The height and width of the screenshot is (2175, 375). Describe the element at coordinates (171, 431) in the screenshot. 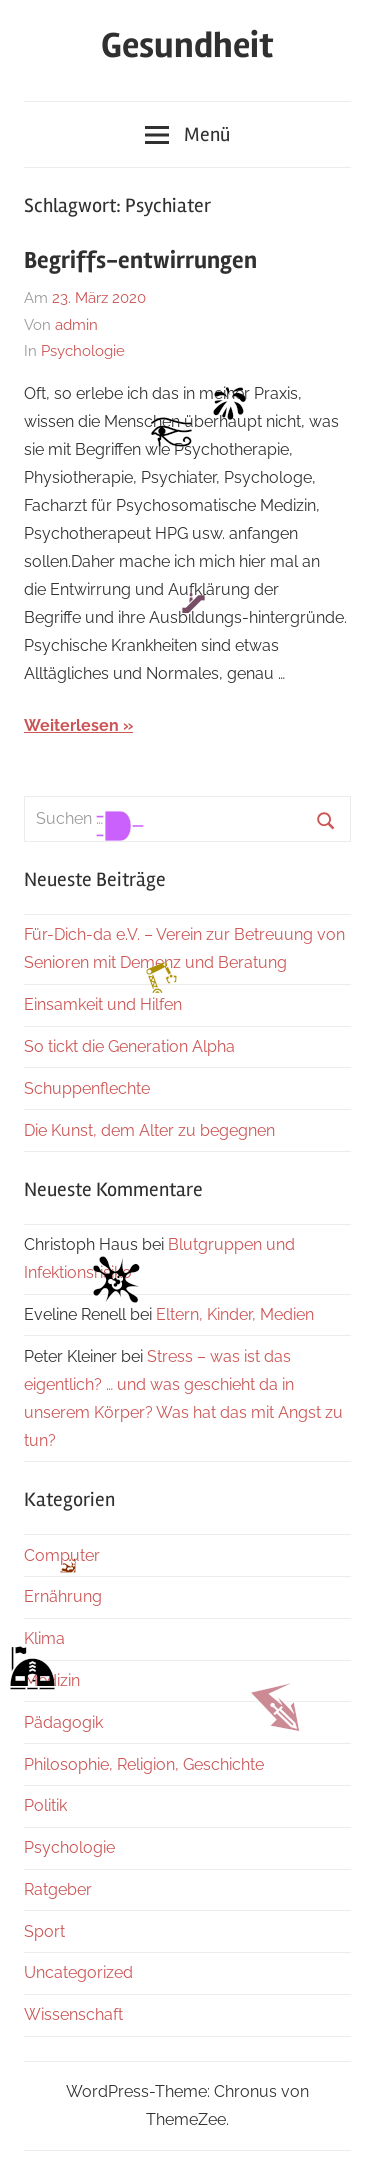

I see `access Egyptian or mythology-themed content` at that location.